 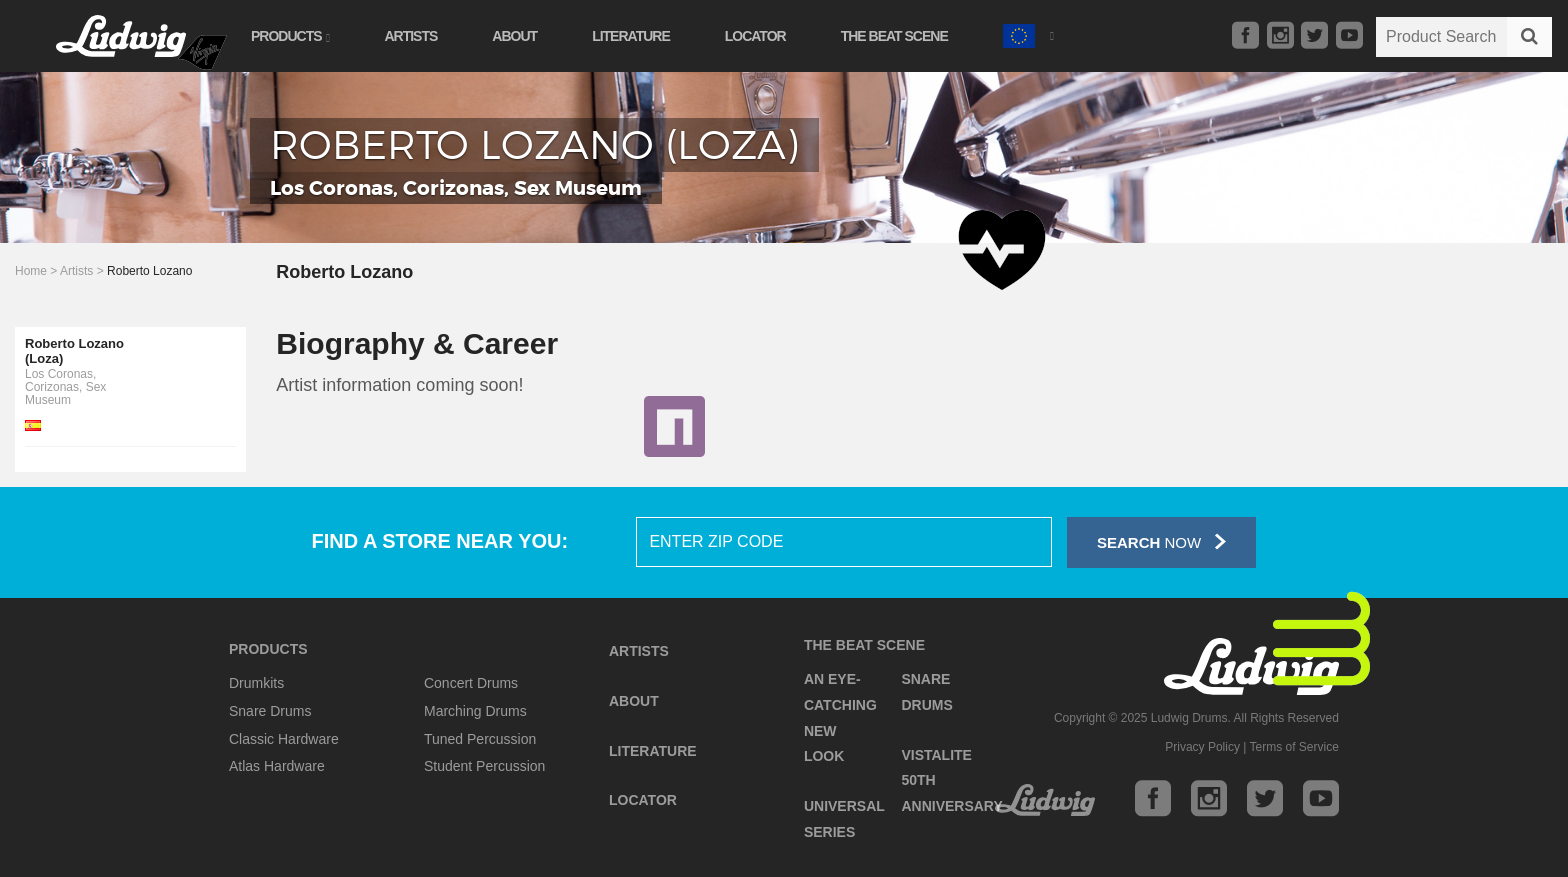 What do you see at coordinates (202, 52) in the screenshot?
I see `virgin atlantic airline logo` at bounding box center [202, 52].